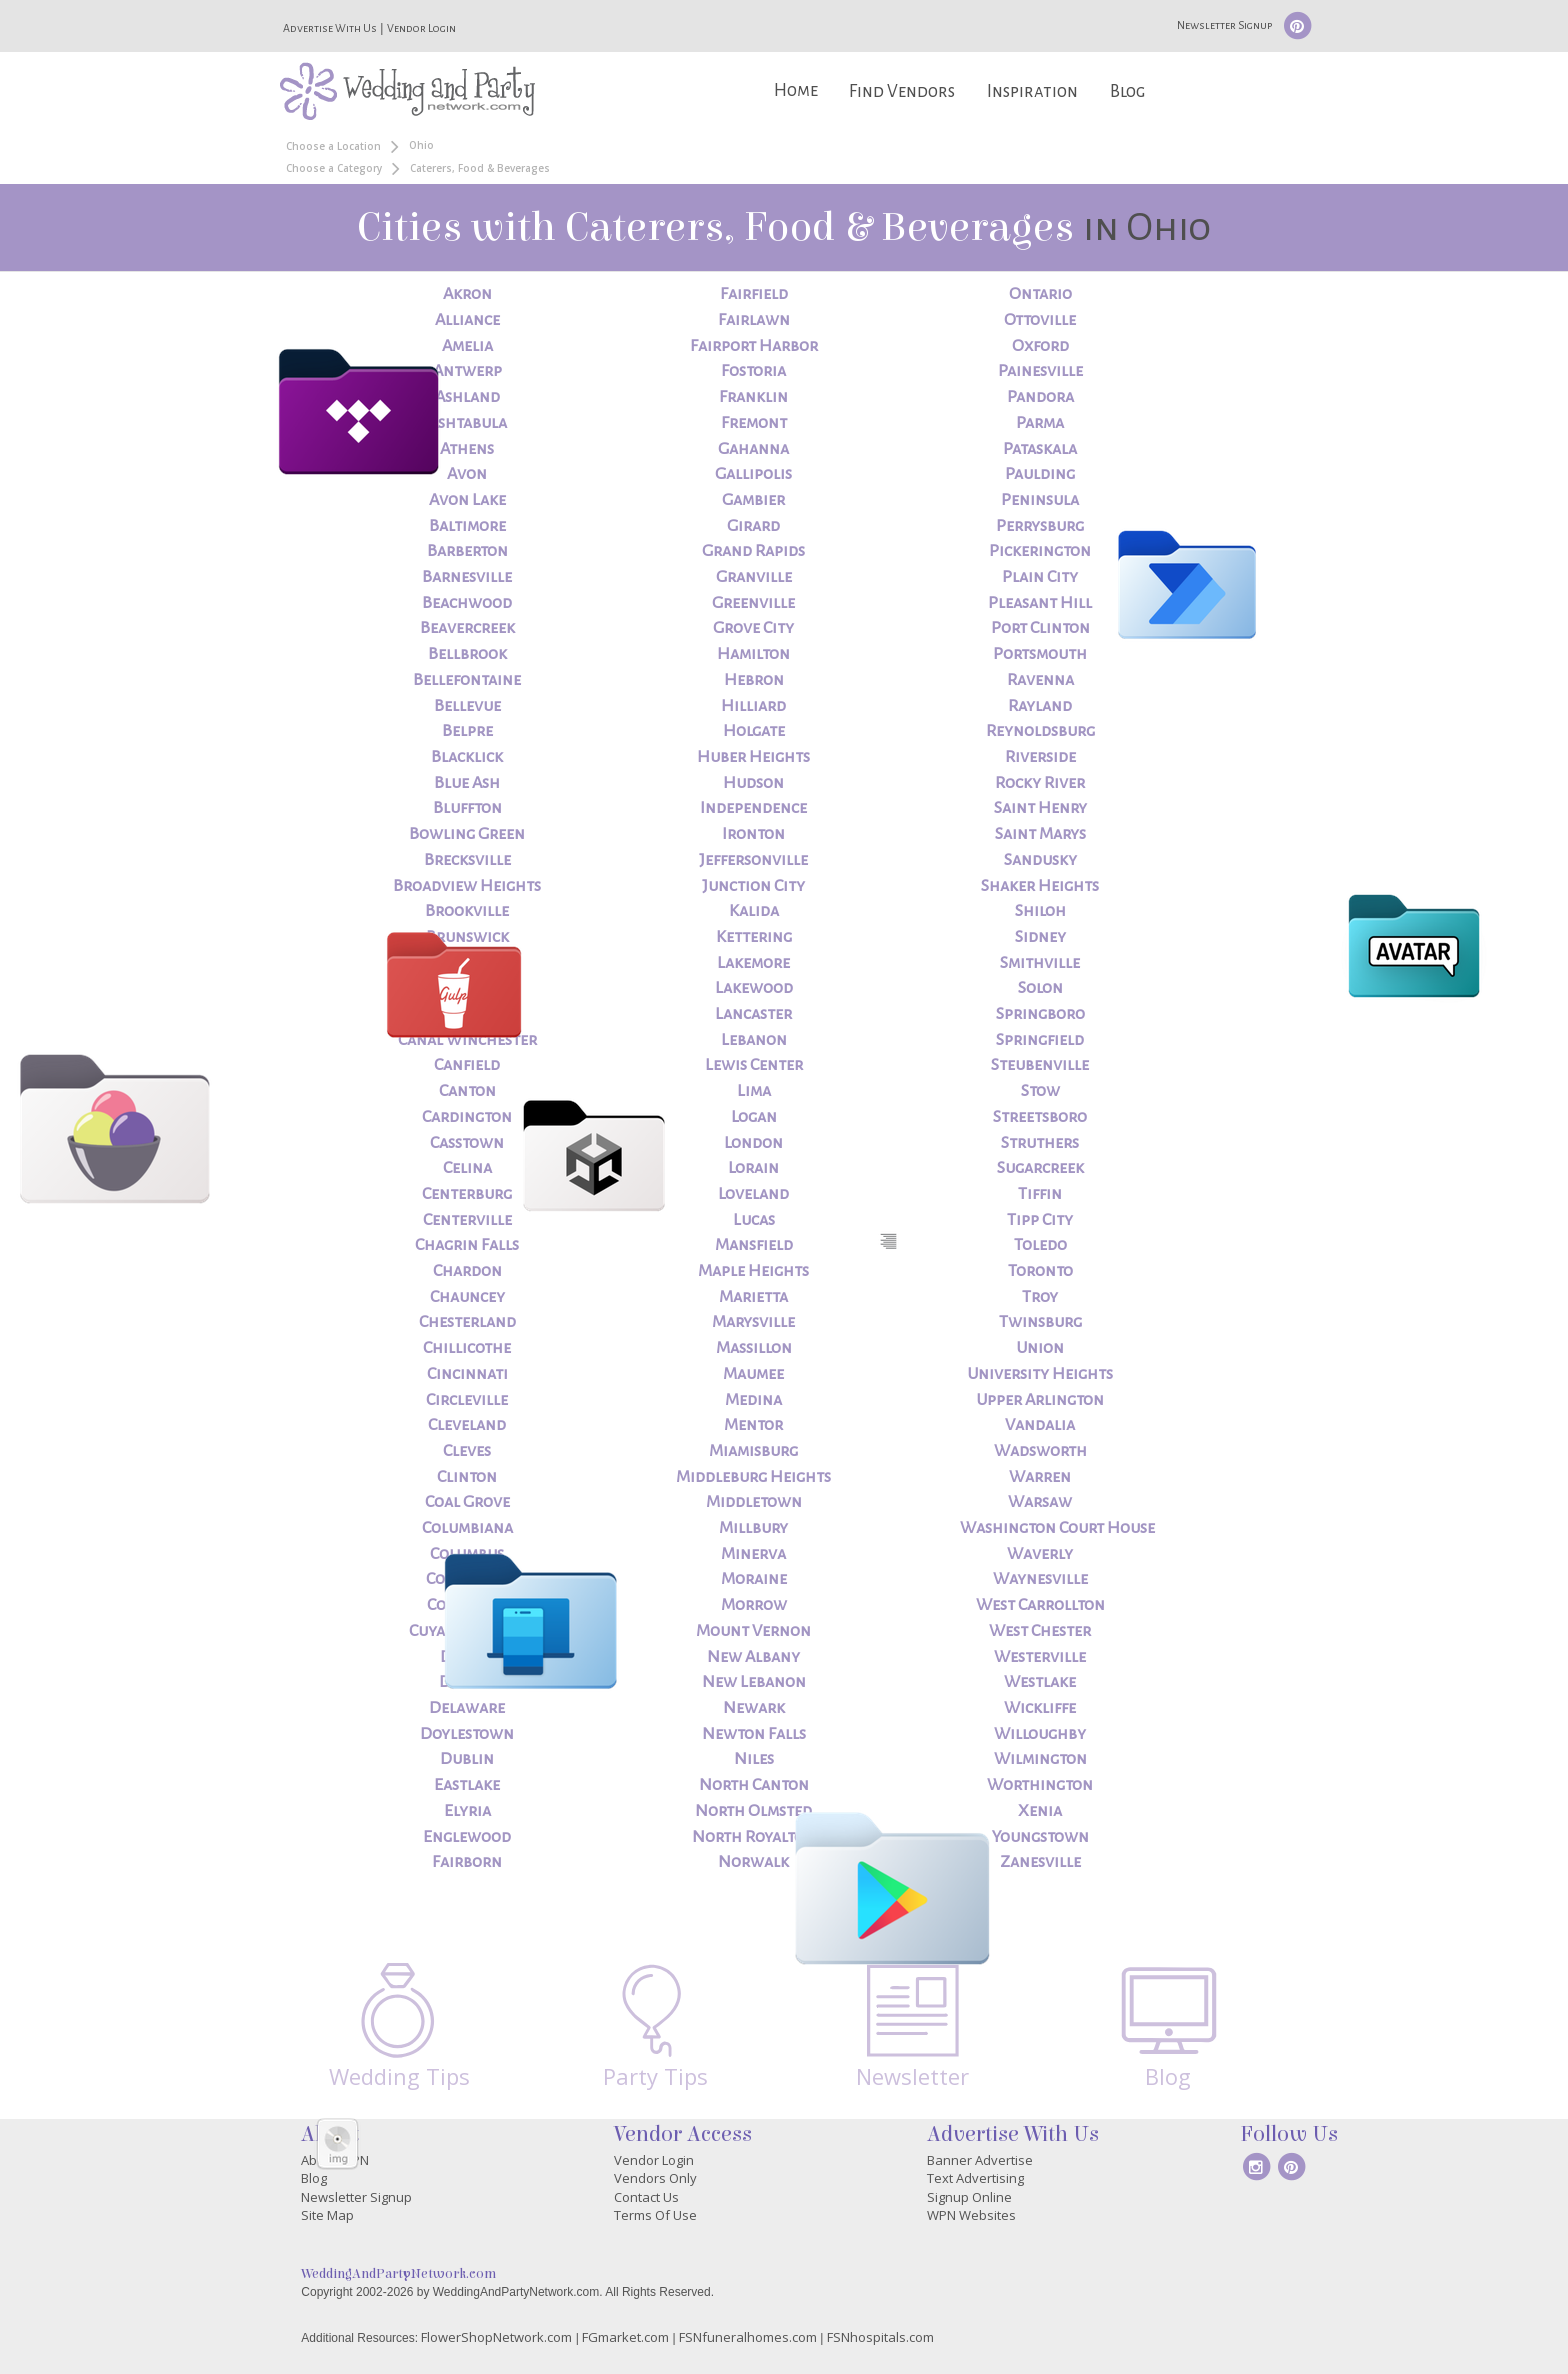  Describe the element at coordinates (337, 2143) in the screenshot. I see `raw disk image file type indicator` at that location.